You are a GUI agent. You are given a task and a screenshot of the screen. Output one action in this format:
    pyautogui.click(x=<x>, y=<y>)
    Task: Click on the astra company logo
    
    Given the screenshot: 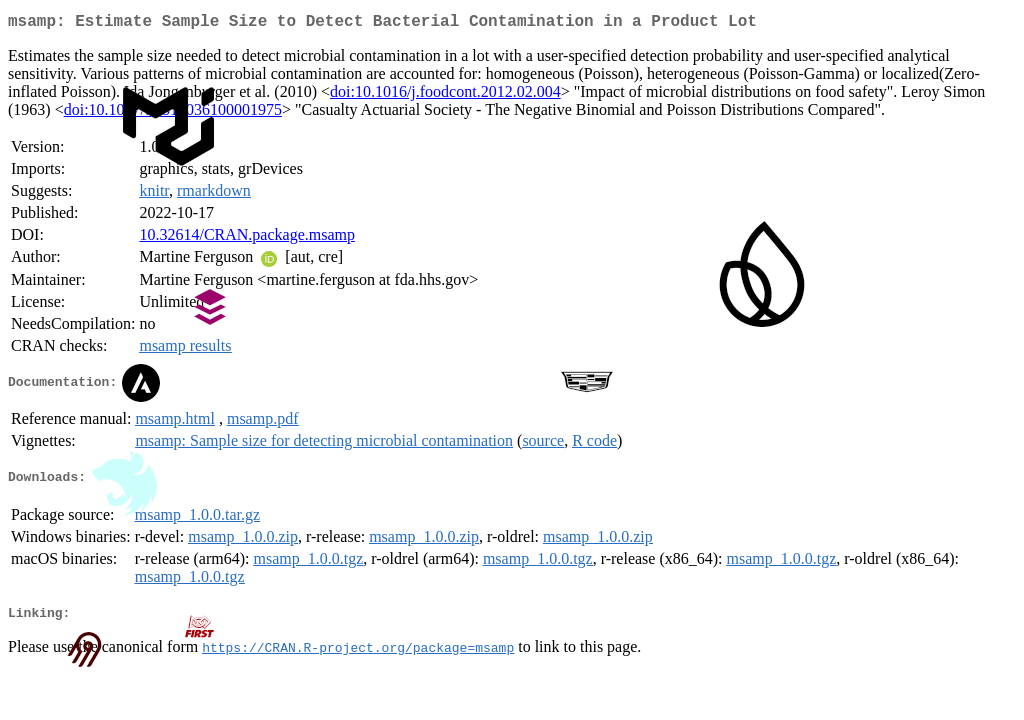 What is the action you would take?
    pyautogui.click(x=141, y=383)
    